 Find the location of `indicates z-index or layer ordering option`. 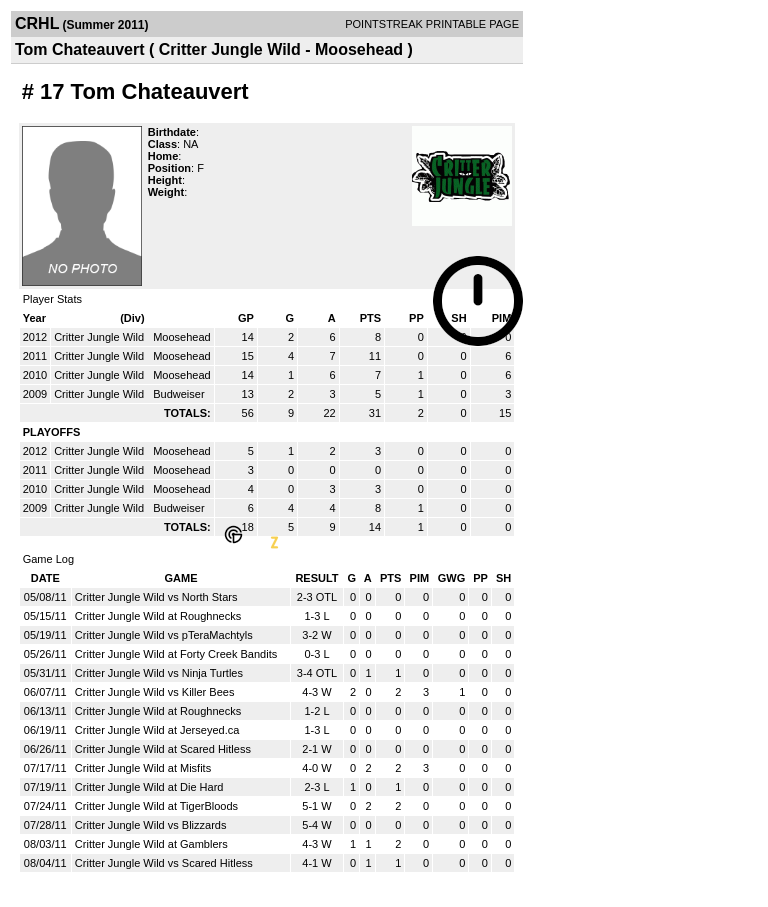

indicates z-index or layer ordering option is located at coordinates (274, 542).